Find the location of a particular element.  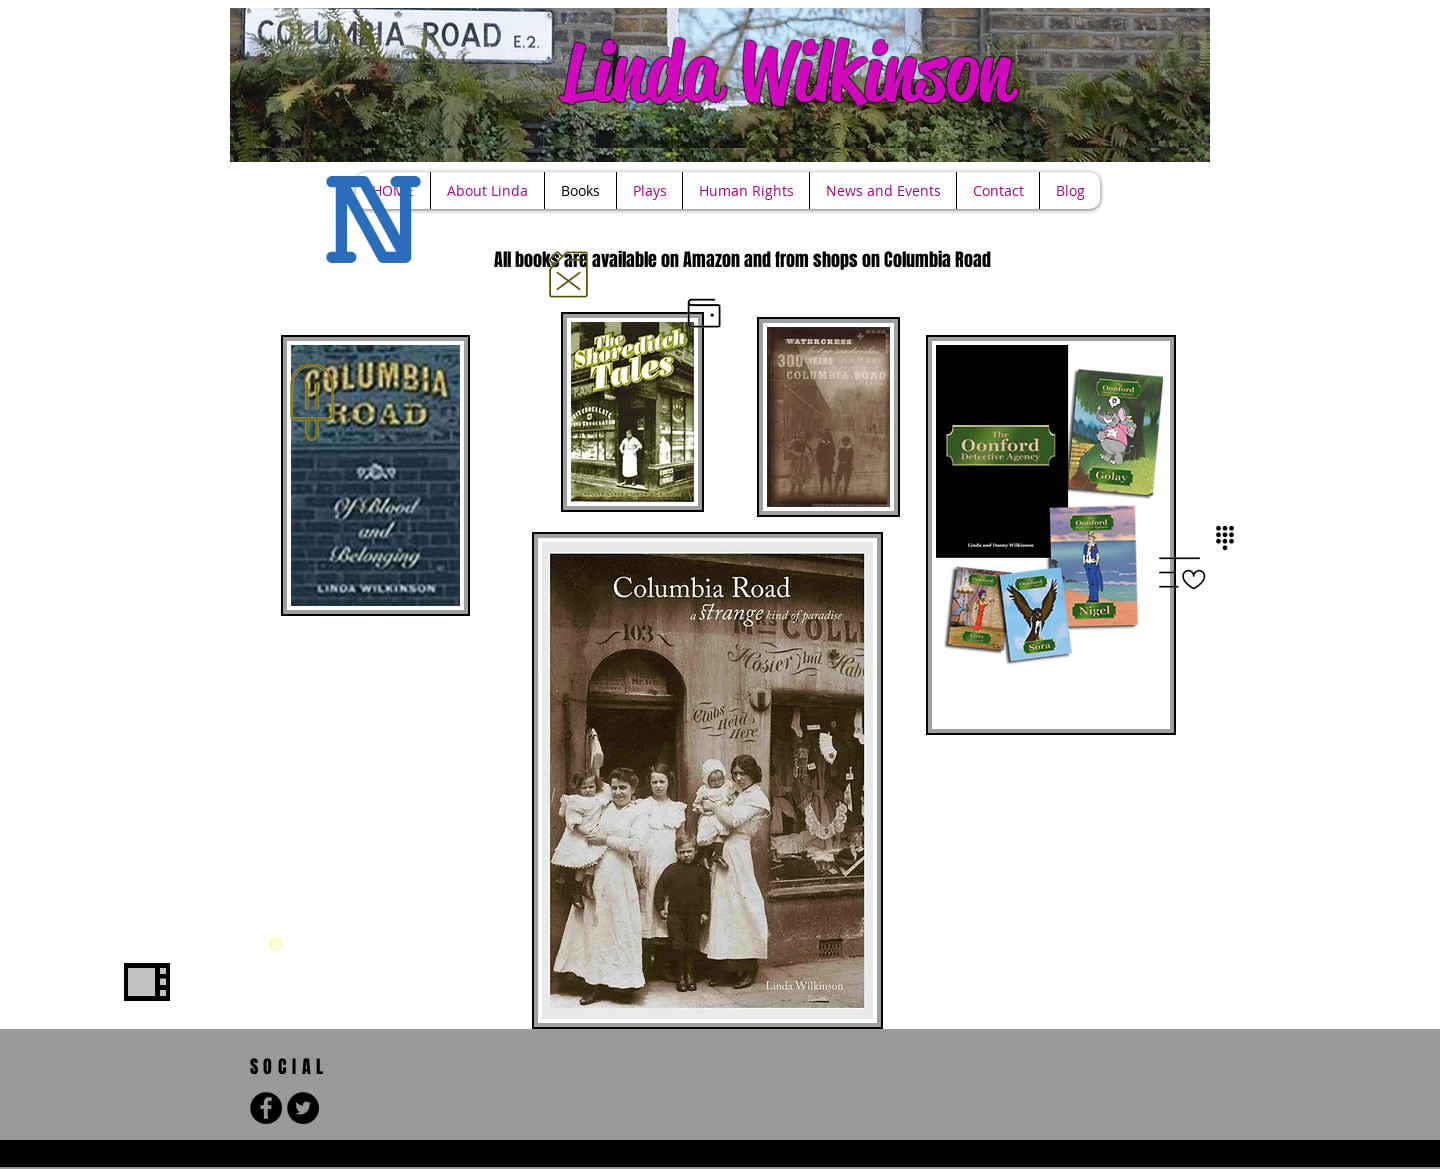

open the Notion app is located at coordinates (373, 219).